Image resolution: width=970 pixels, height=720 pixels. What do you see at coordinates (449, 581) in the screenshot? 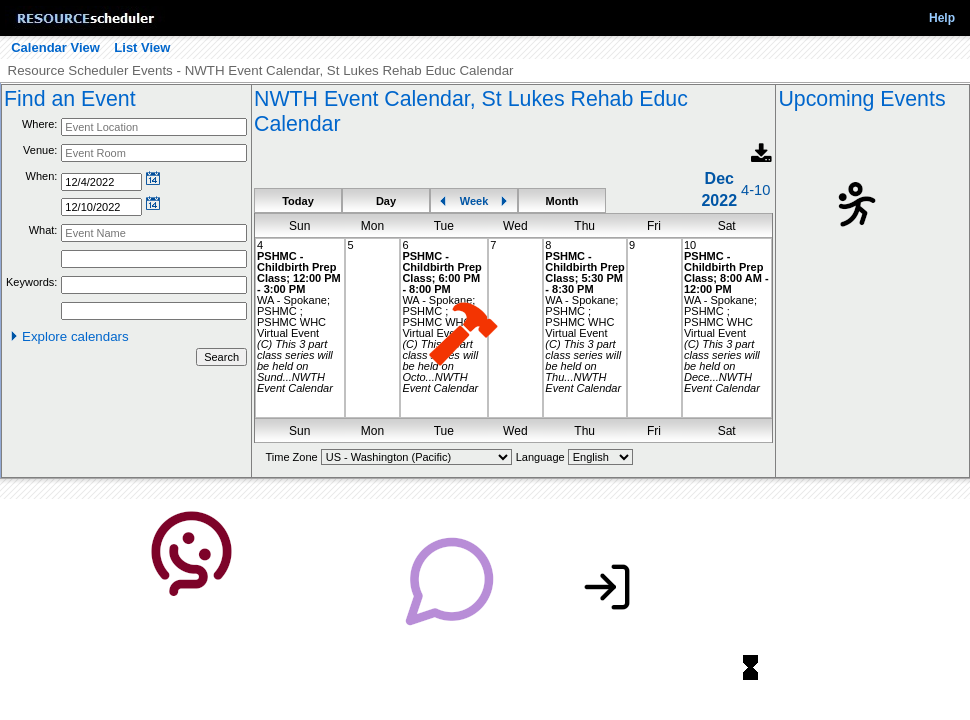
I see `open messaging or chat` at bounding box center [449, 581].